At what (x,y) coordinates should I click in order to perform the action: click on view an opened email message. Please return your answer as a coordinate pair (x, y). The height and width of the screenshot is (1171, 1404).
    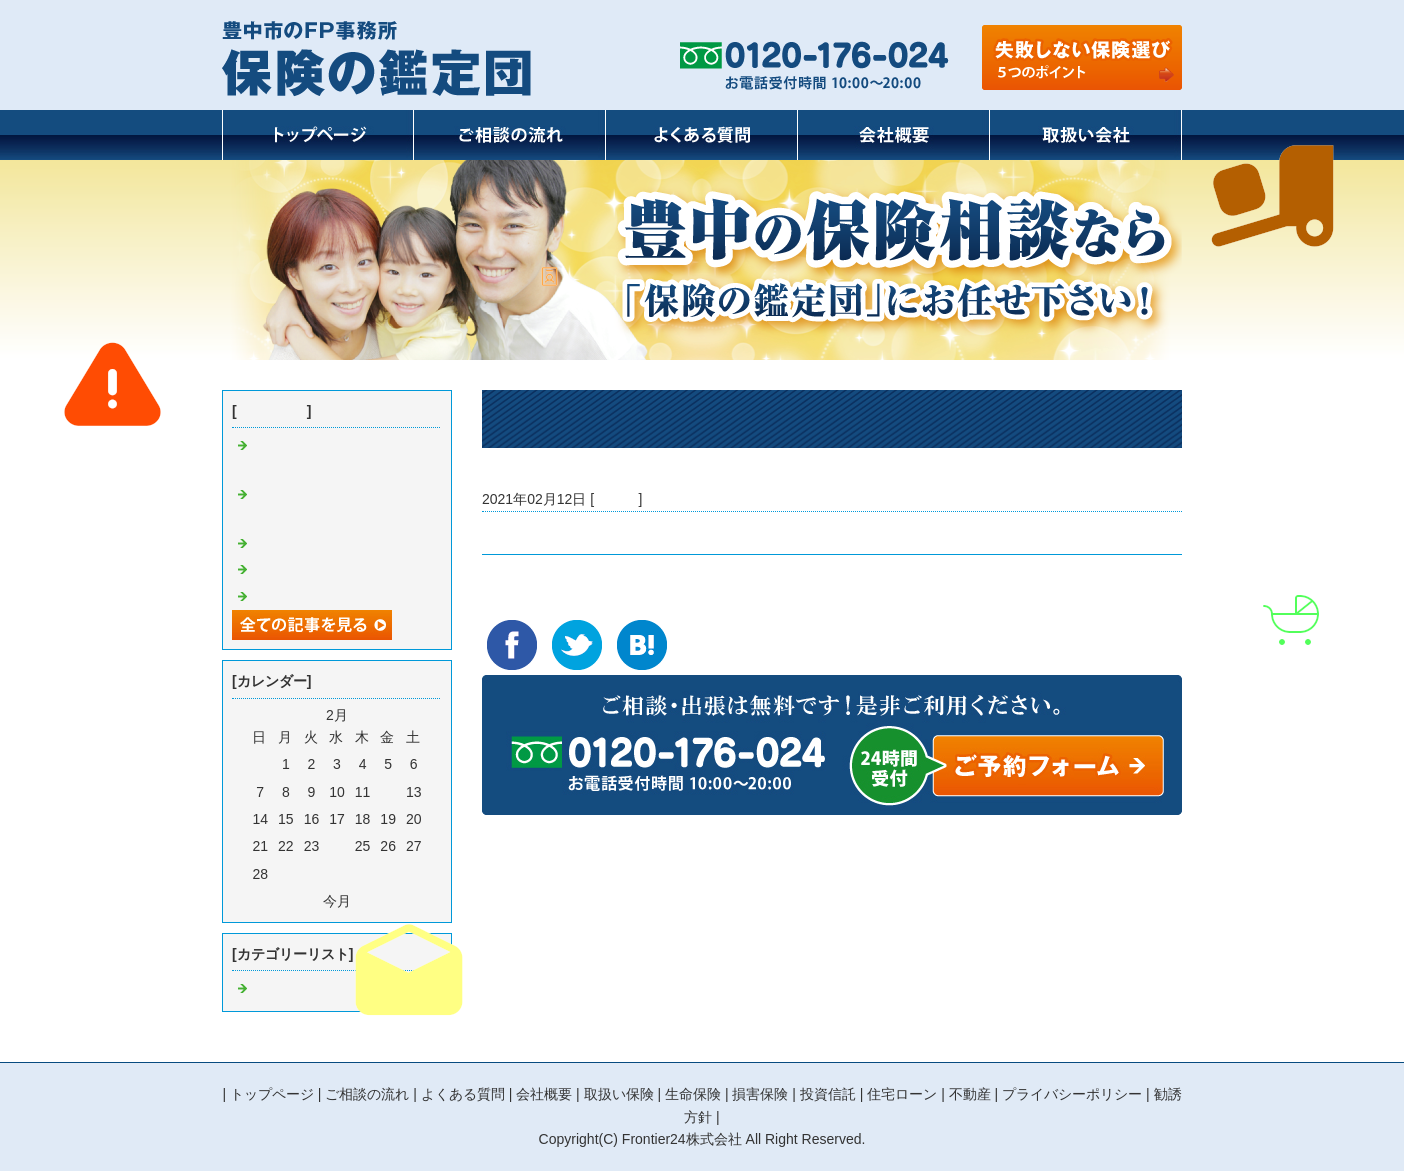
    Looking at the image, I should click on (409, 970).